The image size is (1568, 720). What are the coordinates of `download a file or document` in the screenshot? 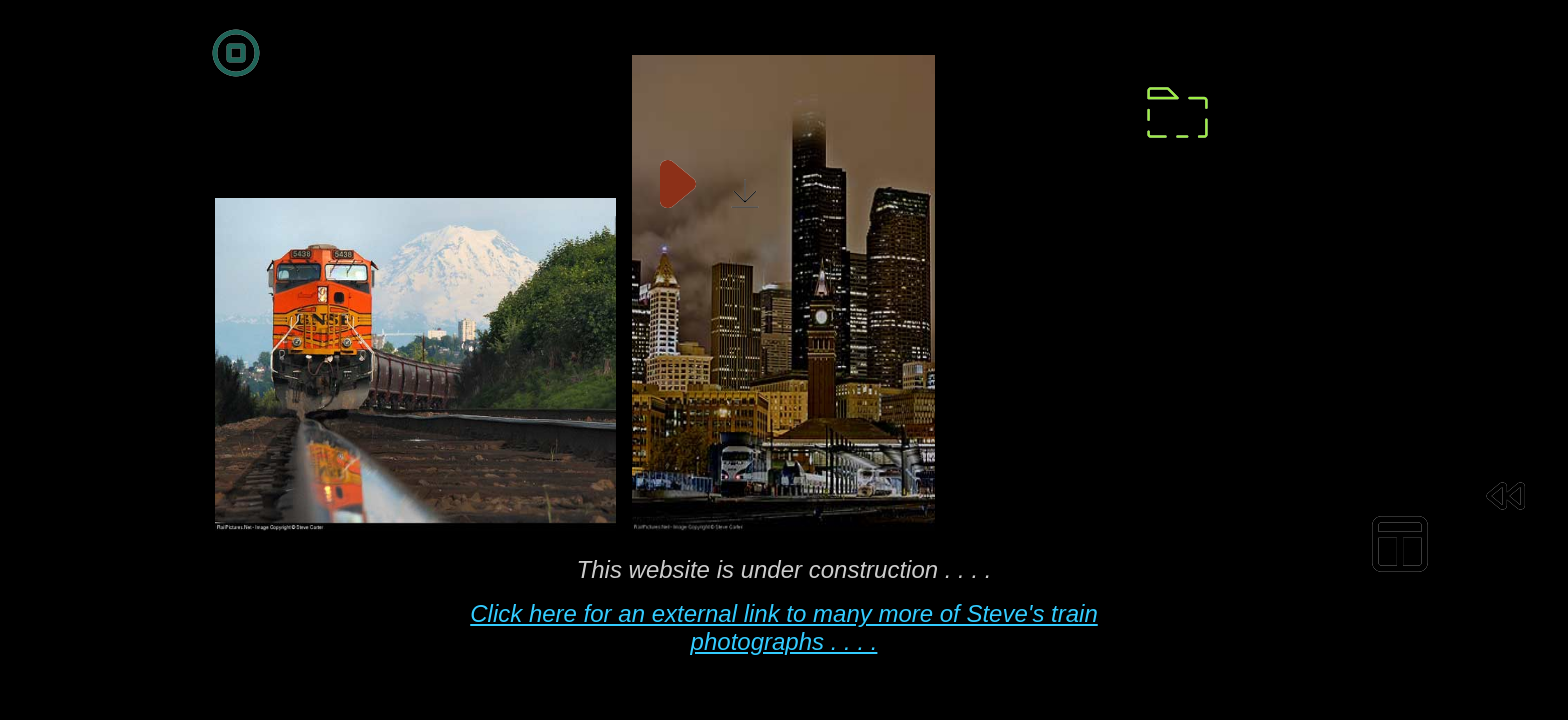 It's located at (745, 194).